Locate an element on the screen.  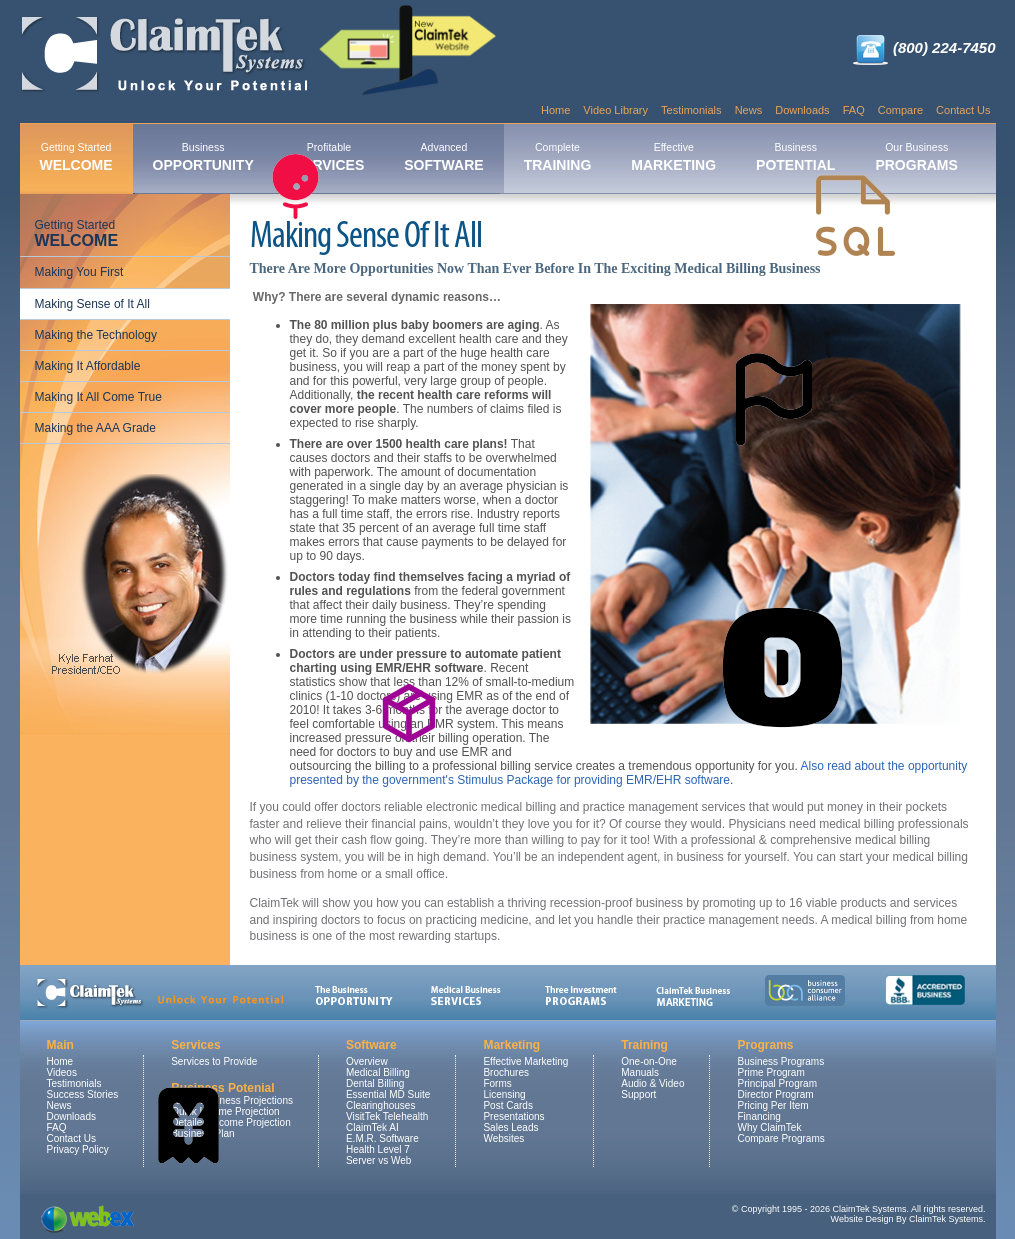
indicates a "D" grade or rating is located at coordinates (782, 667).